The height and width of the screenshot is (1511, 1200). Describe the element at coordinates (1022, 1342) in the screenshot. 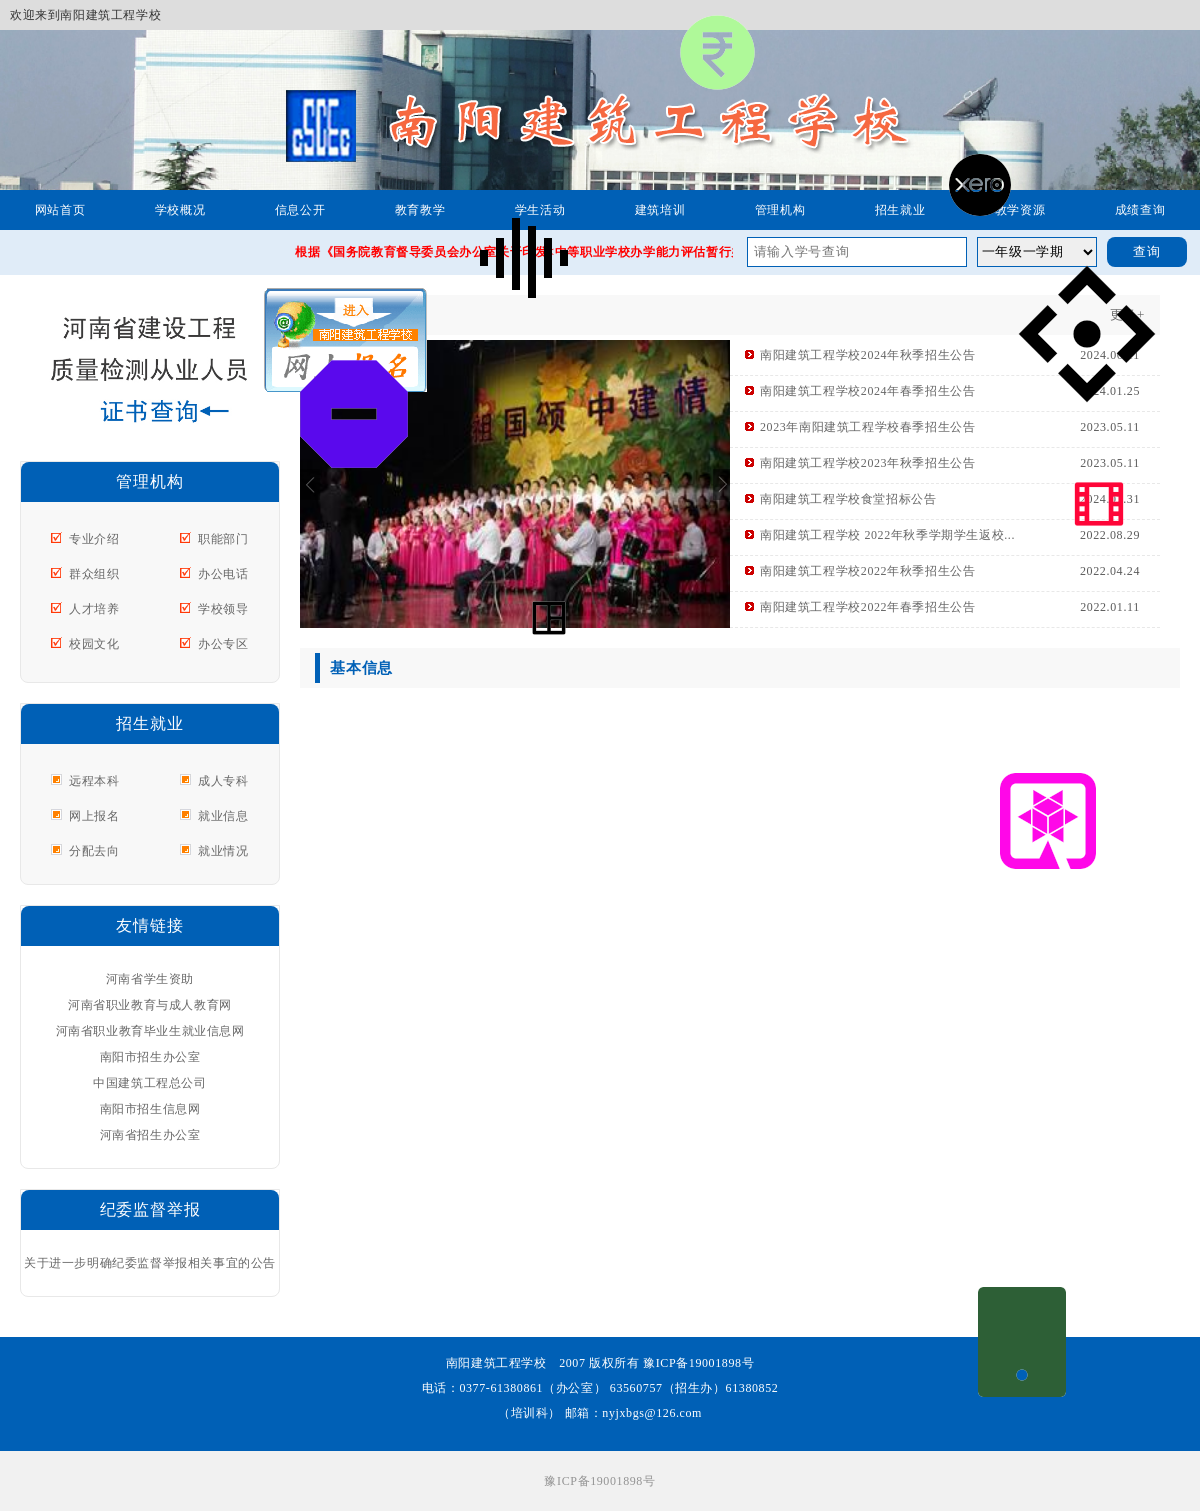

I see `switch to tablet view or layout` at that location.